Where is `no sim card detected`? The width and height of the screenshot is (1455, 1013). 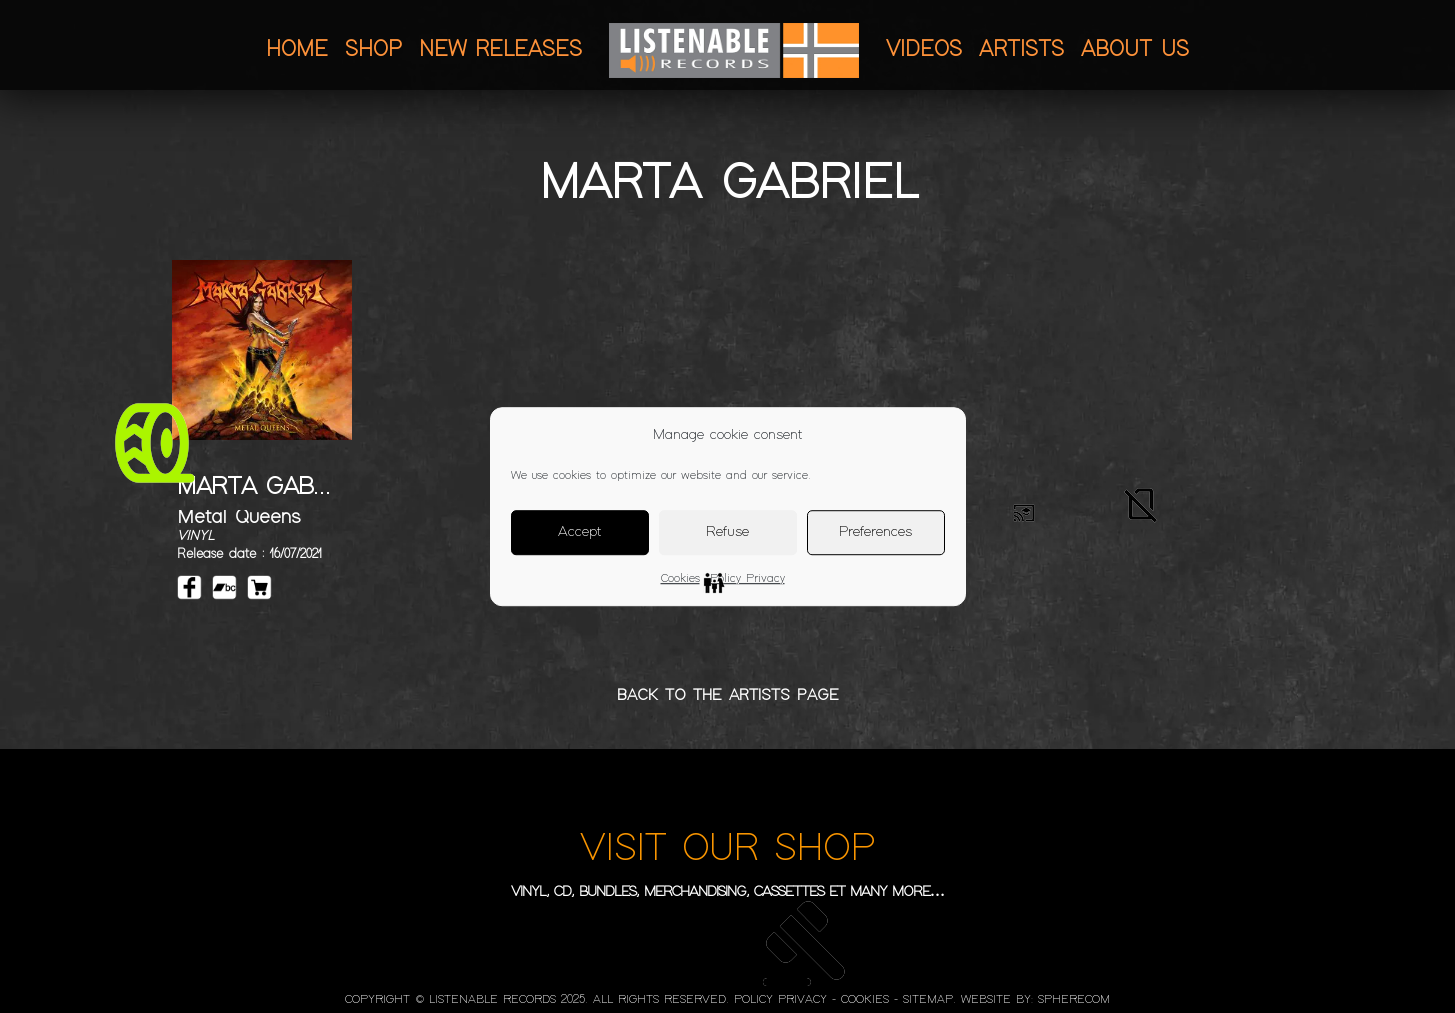
no sim card detected is located at coordinates (1141, 504).